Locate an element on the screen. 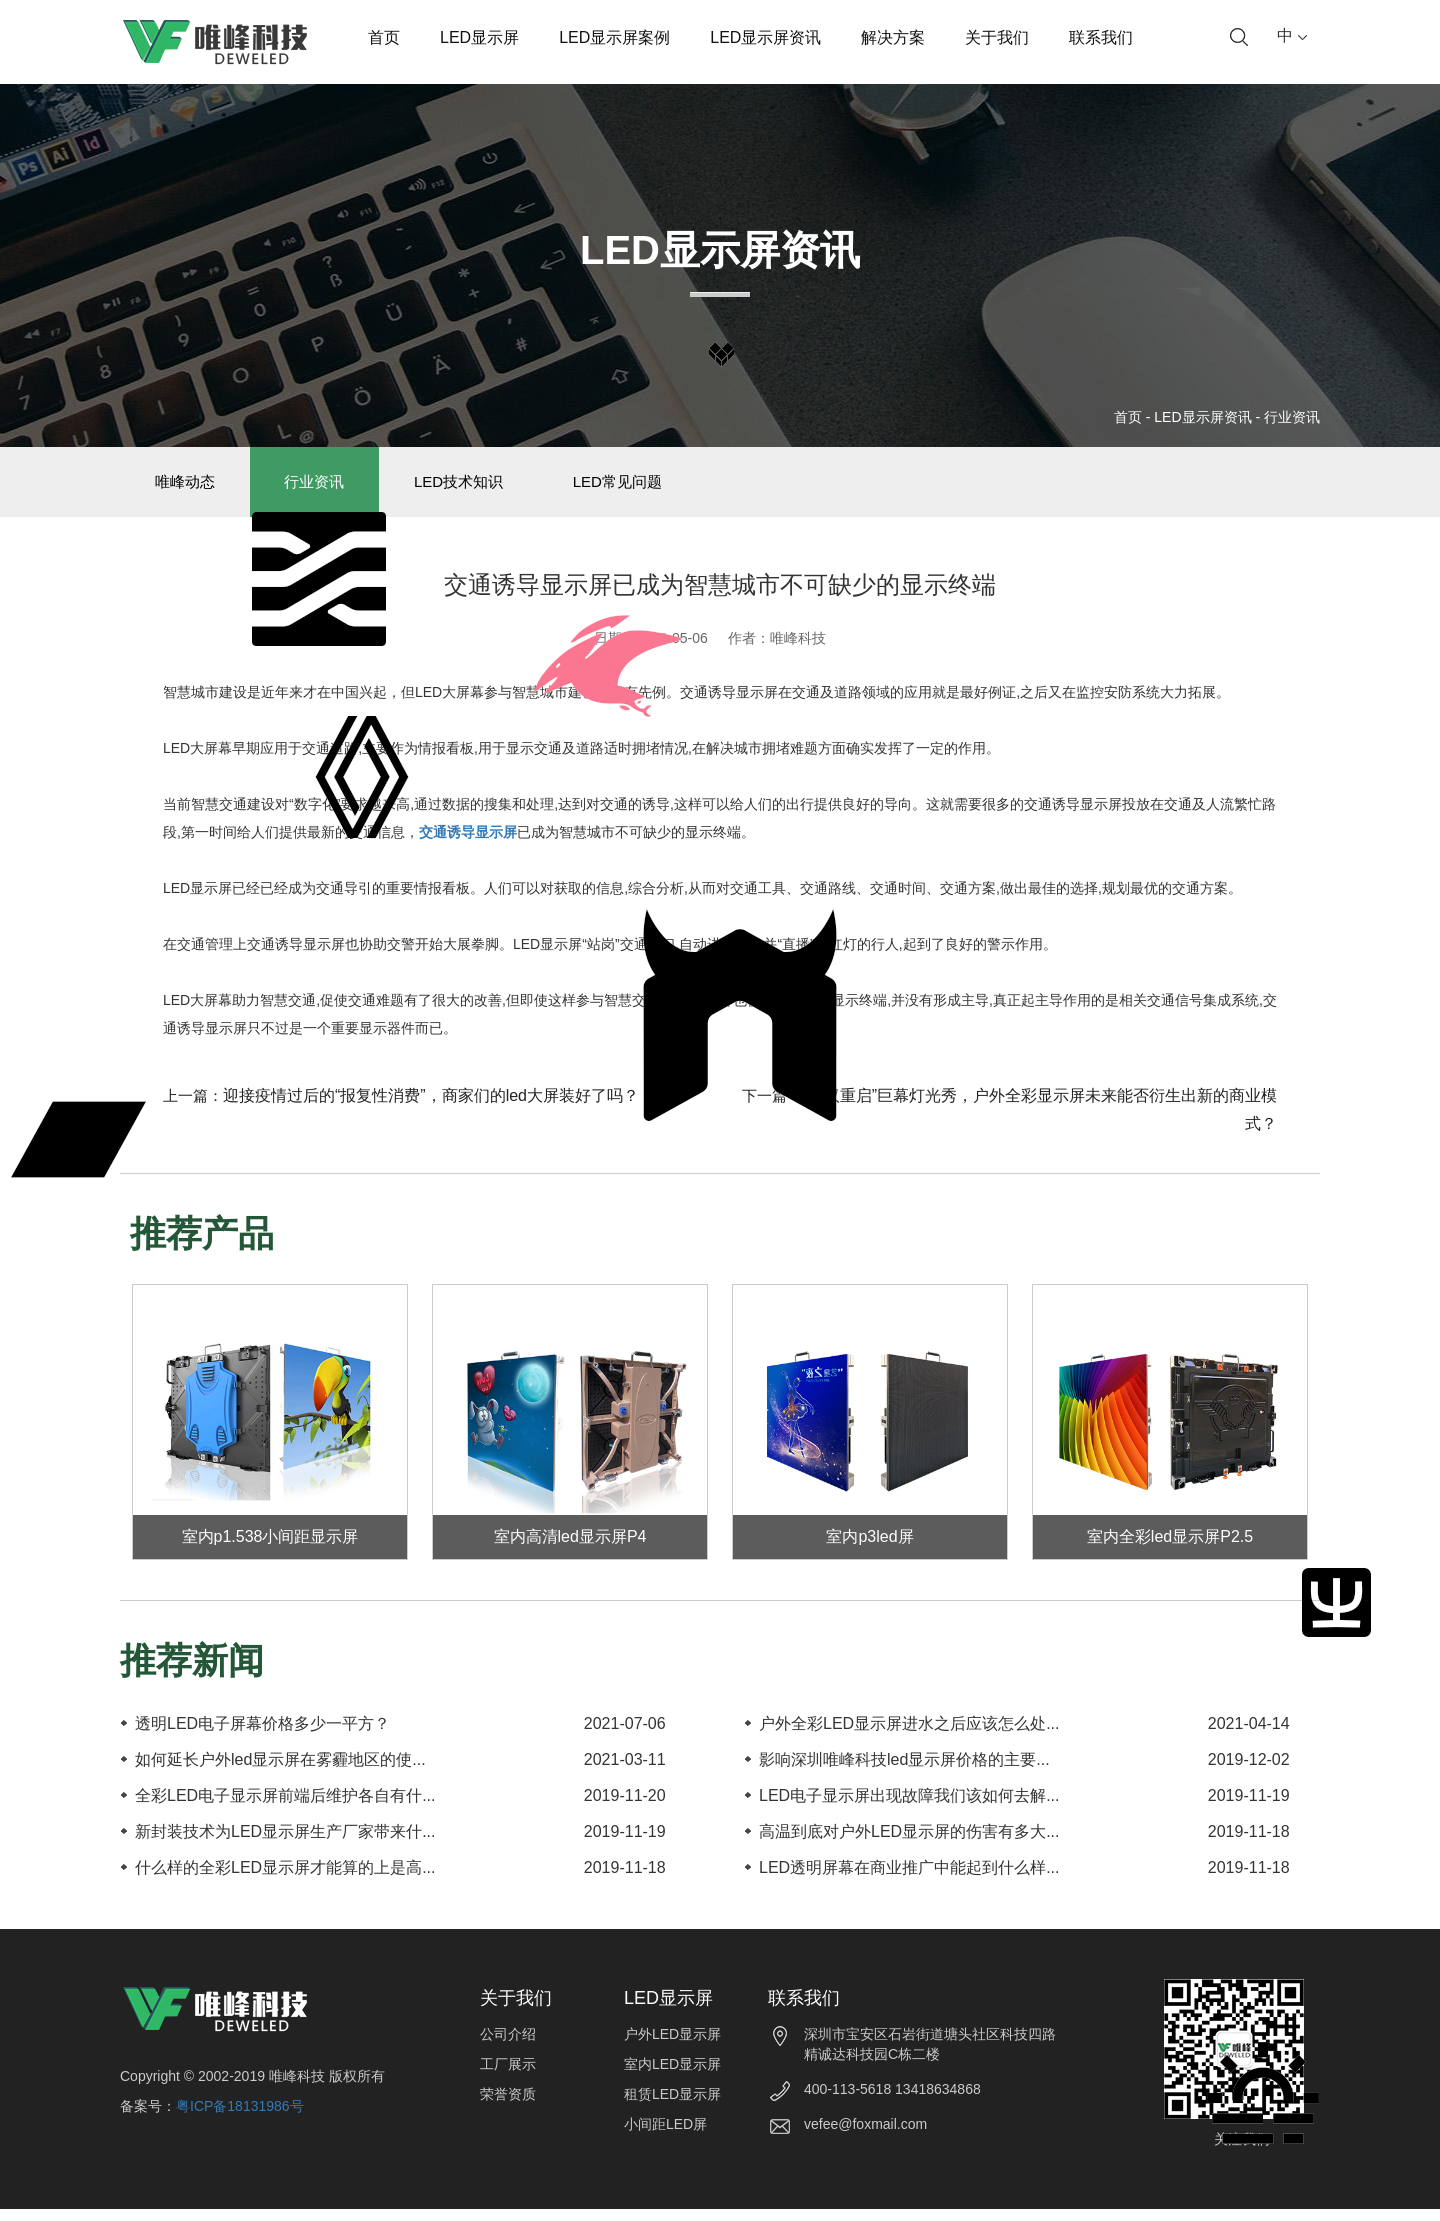 The image size is (1440, 2221). bazel build system logo is located at coordinates (721, 354).